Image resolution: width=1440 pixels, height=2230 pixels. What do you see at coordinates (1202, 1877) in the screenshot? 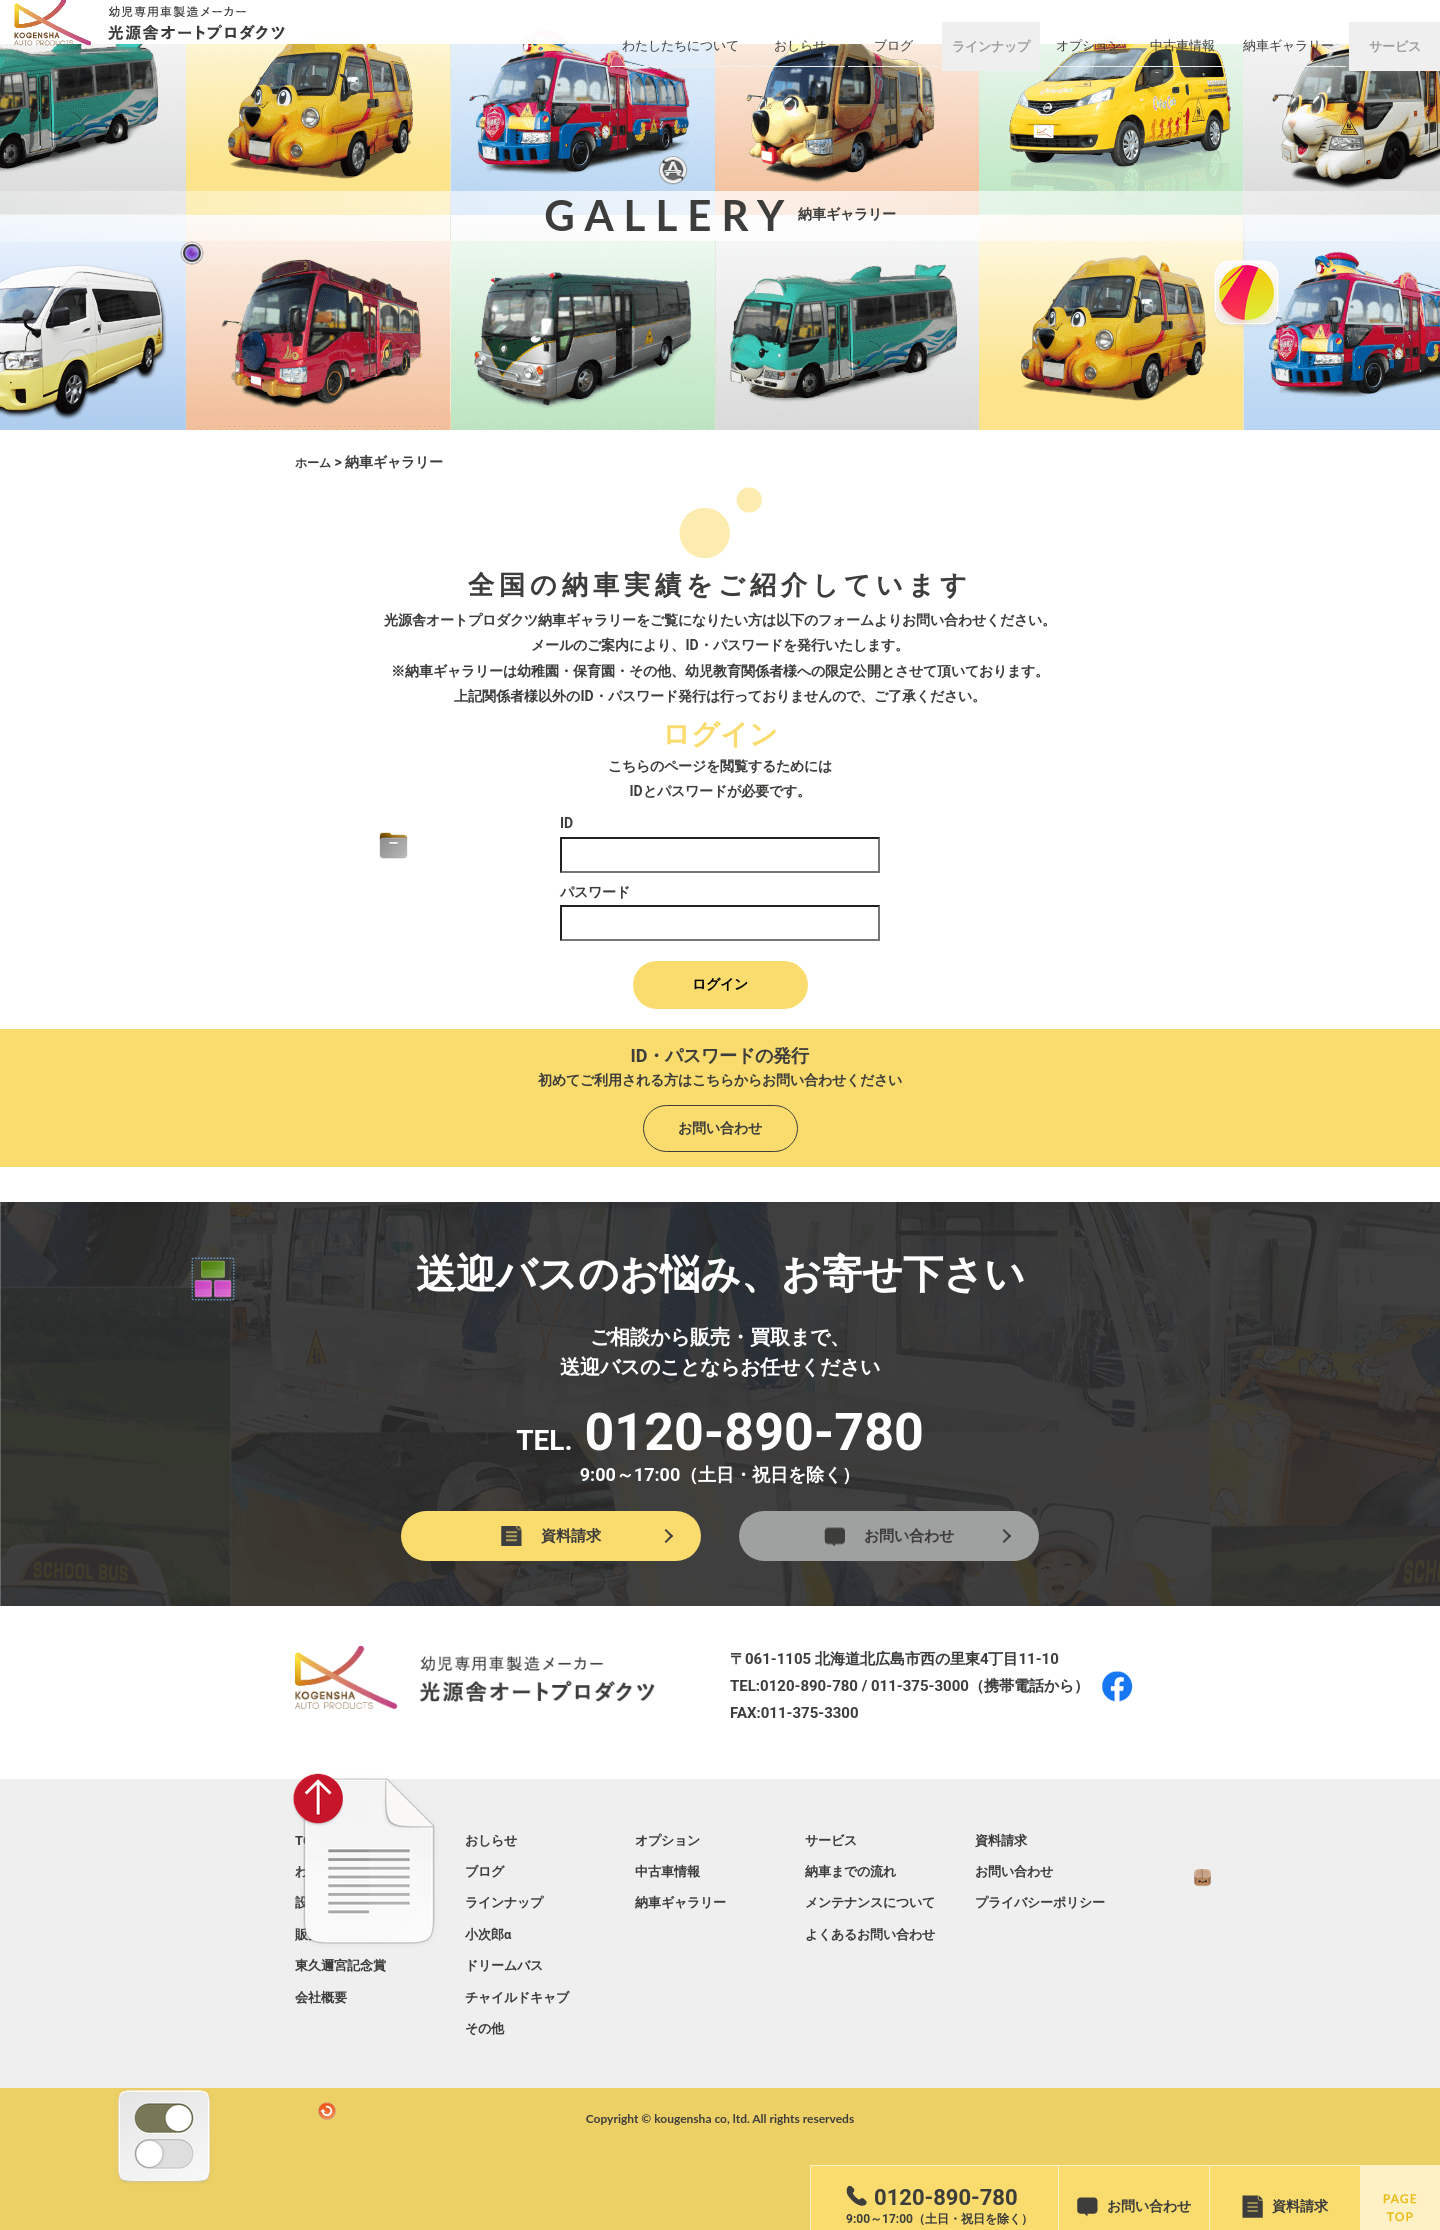
I see `open boxbuddy container management app` at bounding box center [1202, 1877].